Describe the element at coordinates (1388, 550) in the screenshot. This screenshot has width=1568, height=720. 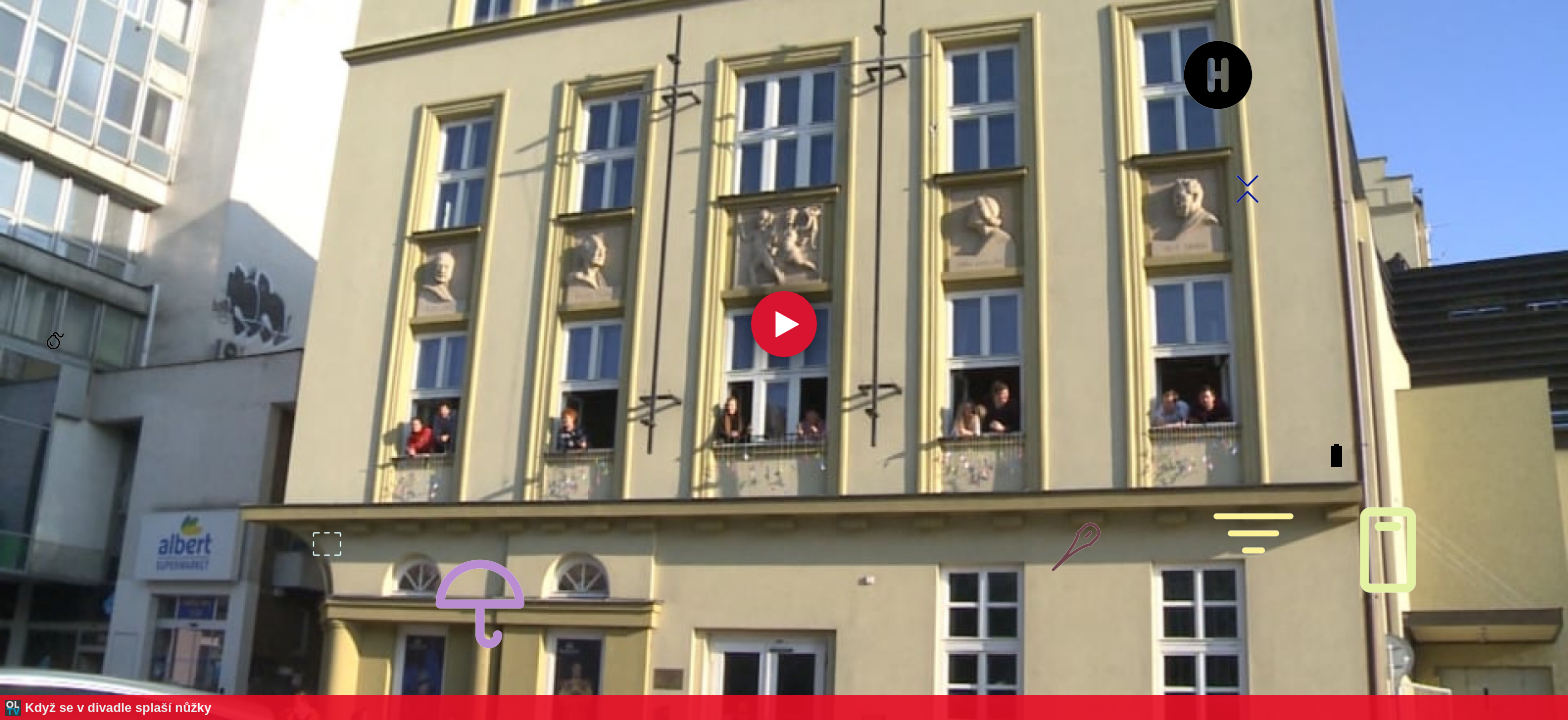
I see `mobile device speaker settings` at that location.